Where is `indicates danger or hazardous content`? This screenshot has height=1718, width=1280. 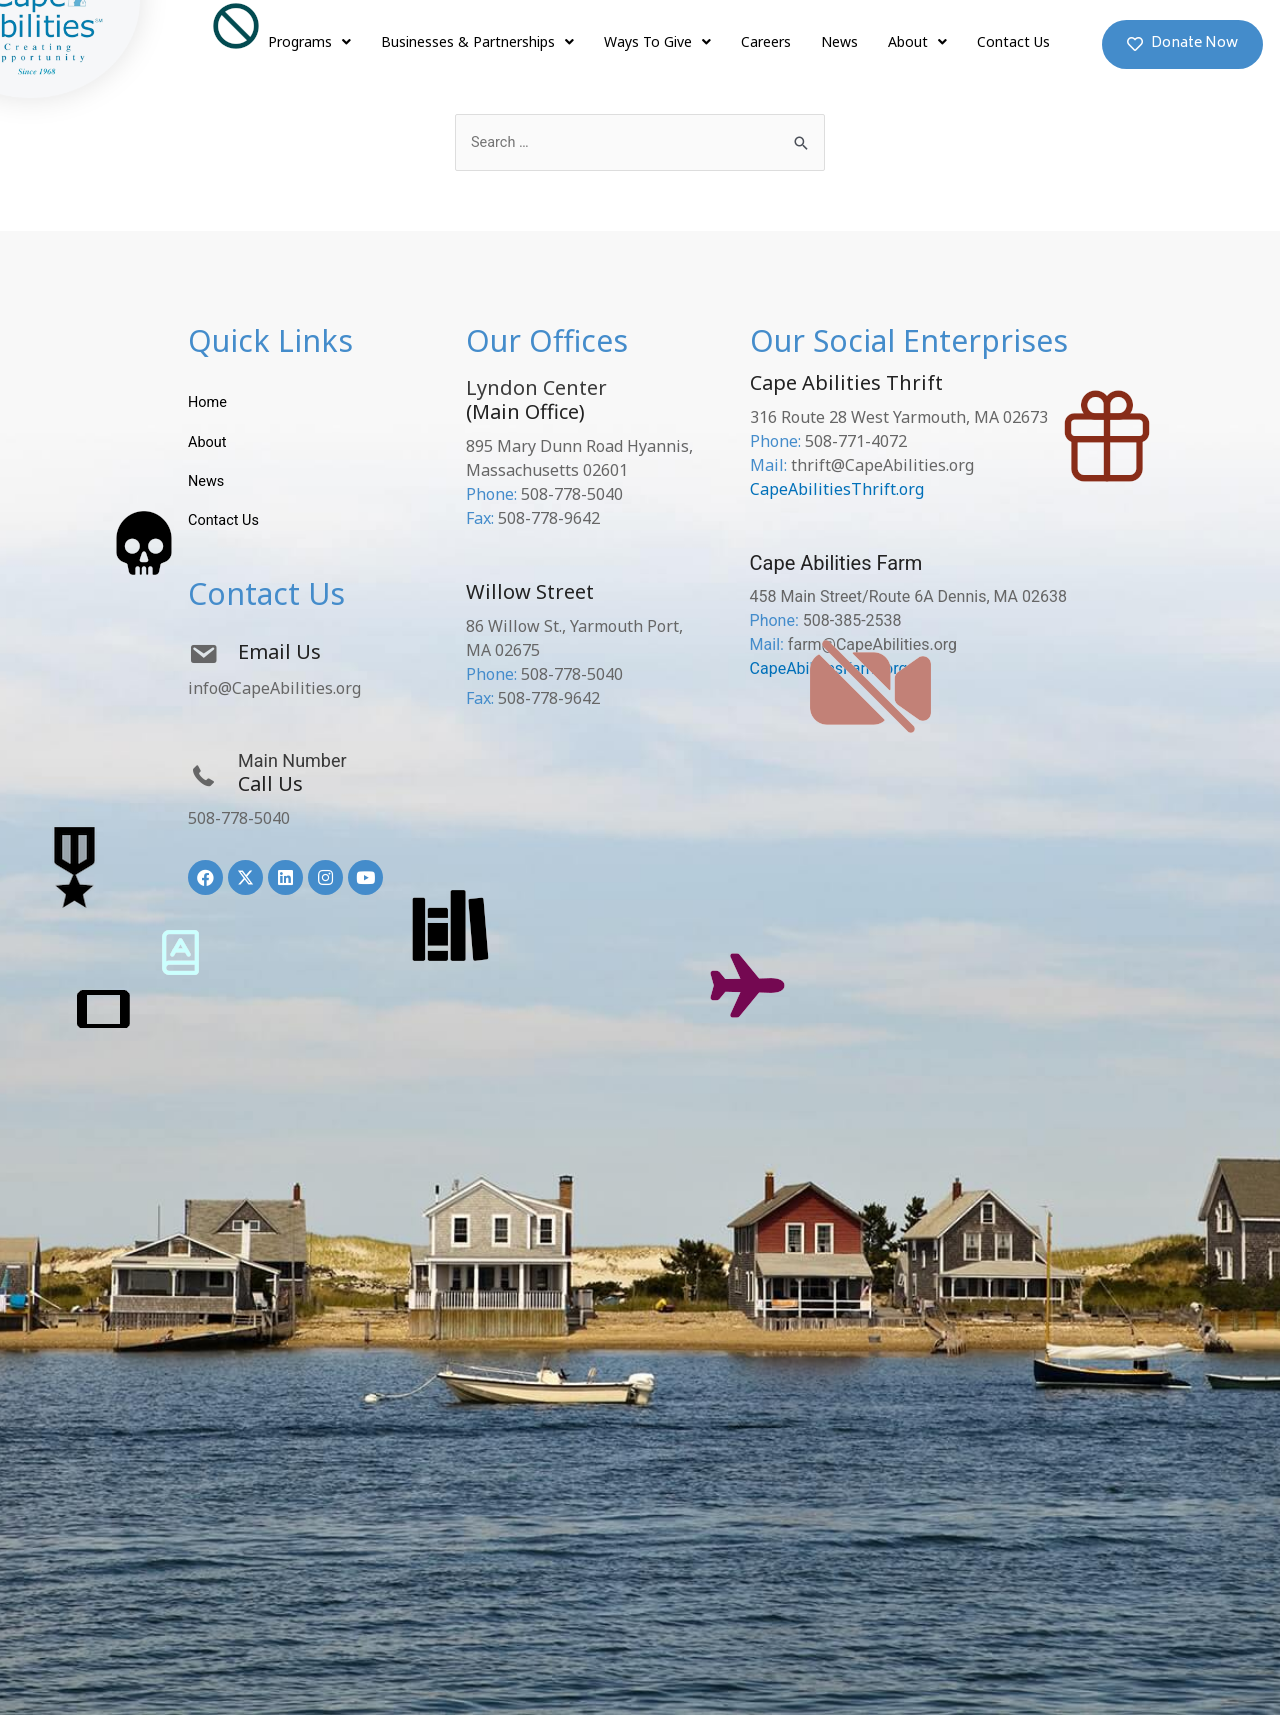 indicates danger or hazardous content is located at coordinates (144, 543).